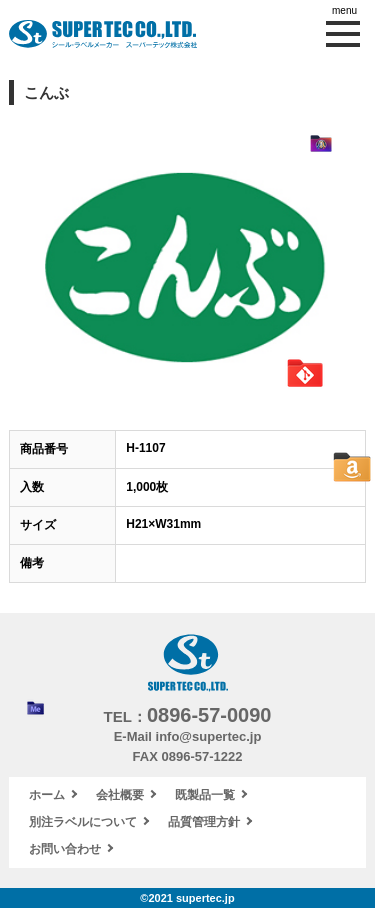  Describe the element at coordinates (321, 144) in the screenshot. I see `open Leonardo.ai project folder` at that location.